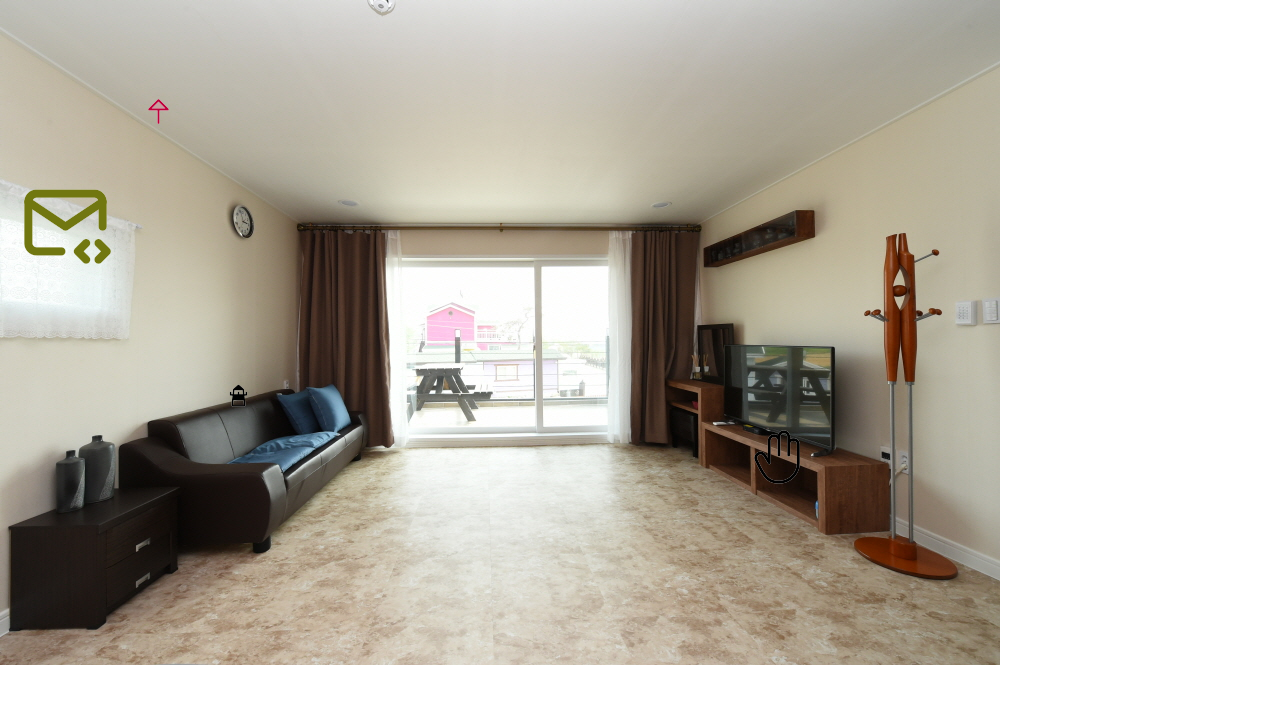 The image size is (1261, 720). What do you see at coordinates (779, 457) in the screenshot?
I see `stop or pause an action` at bounding box center [779, 457].